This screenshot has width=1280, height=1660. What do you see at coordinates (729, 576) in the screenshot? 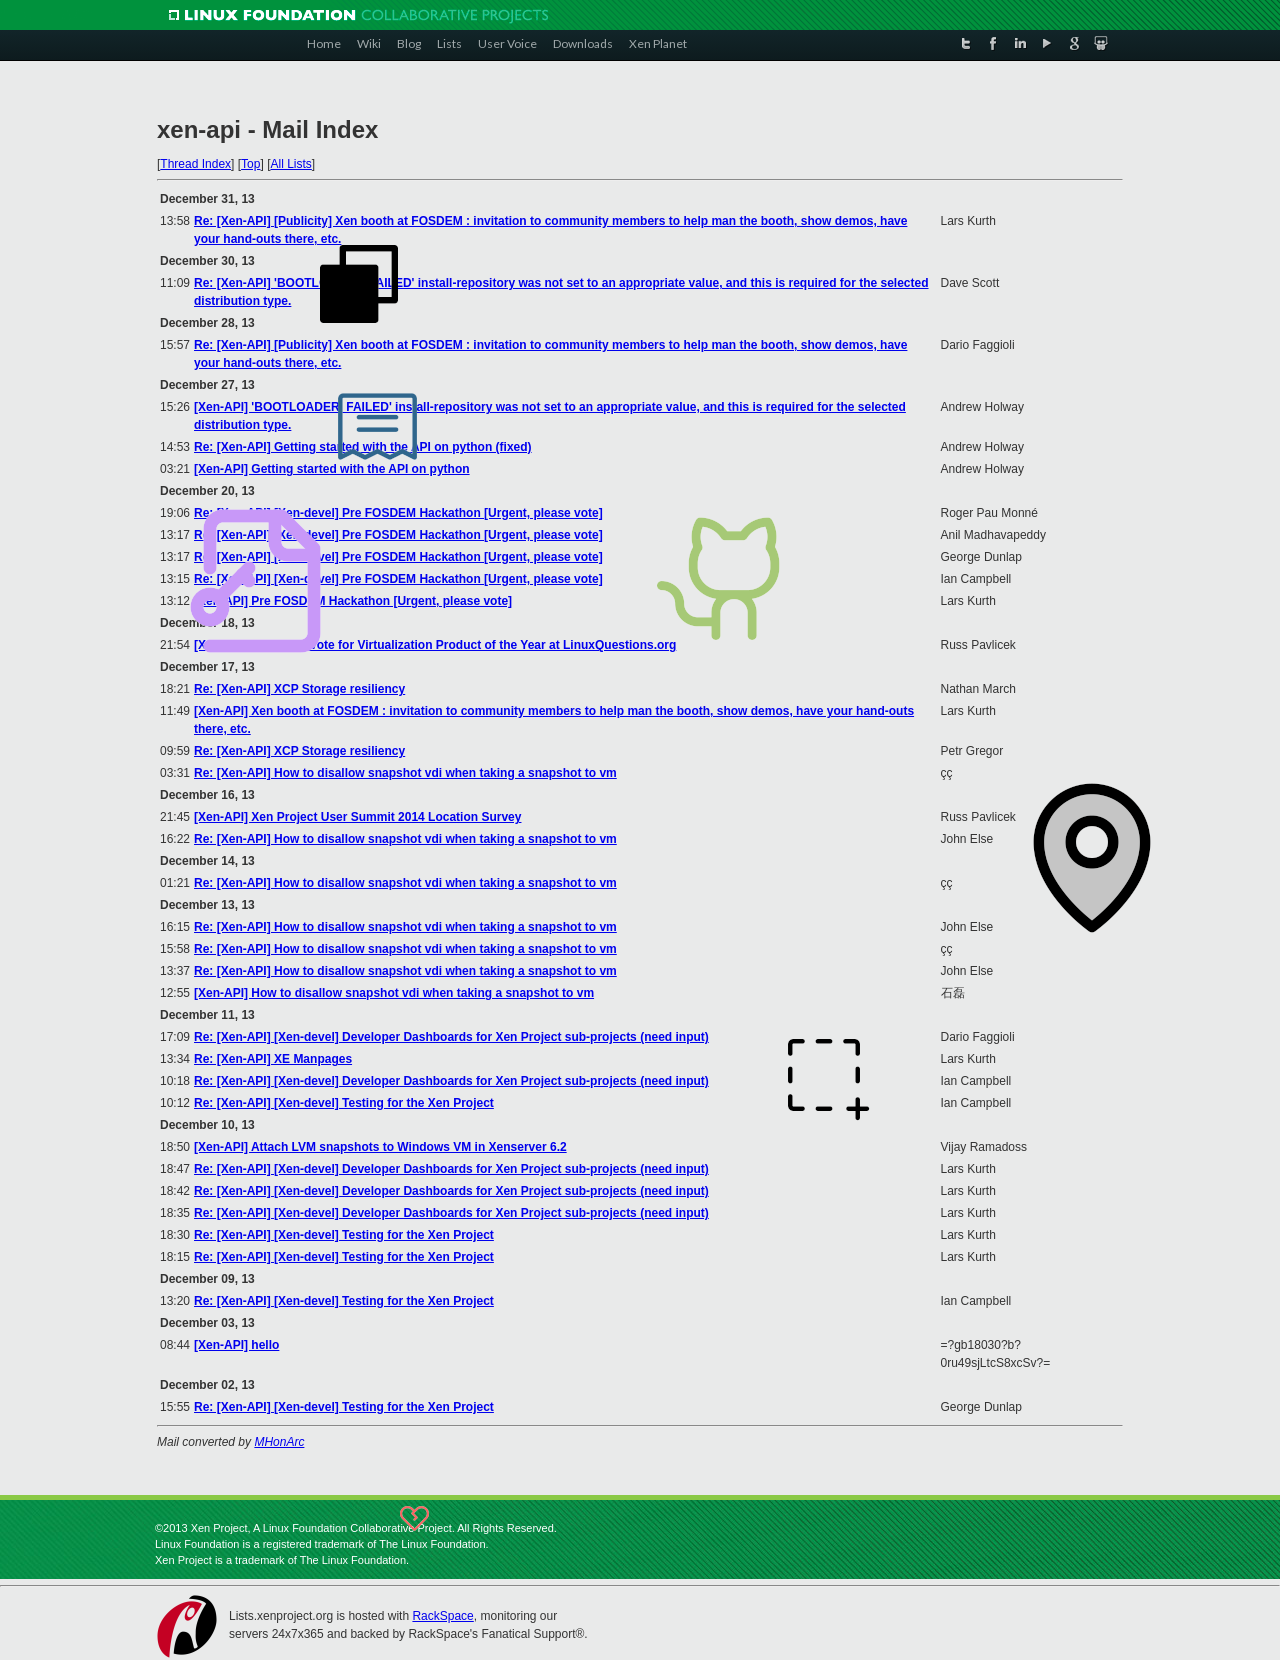
I see `view project on github` at bounding box center [729, 576].